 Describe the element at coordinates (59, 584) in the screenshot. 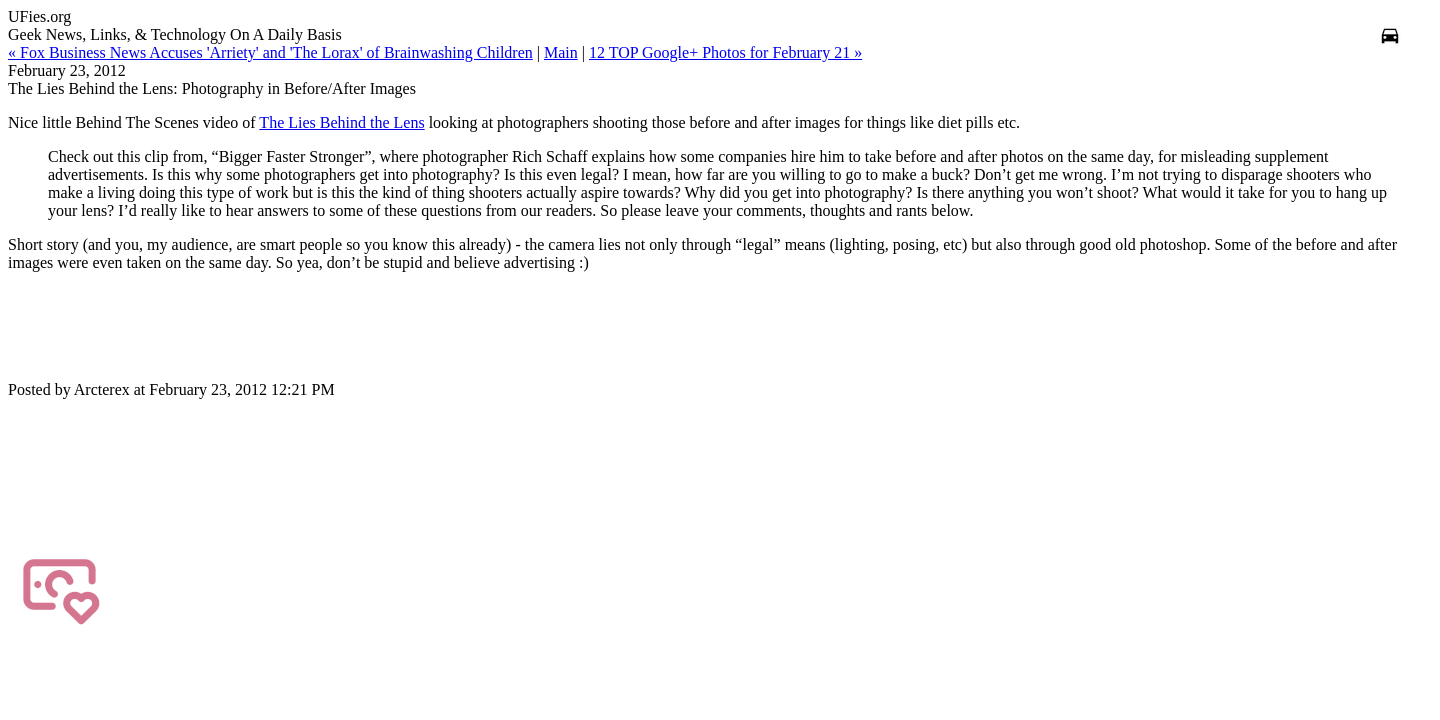

I see `donate or make a charitable contribution` at that location.